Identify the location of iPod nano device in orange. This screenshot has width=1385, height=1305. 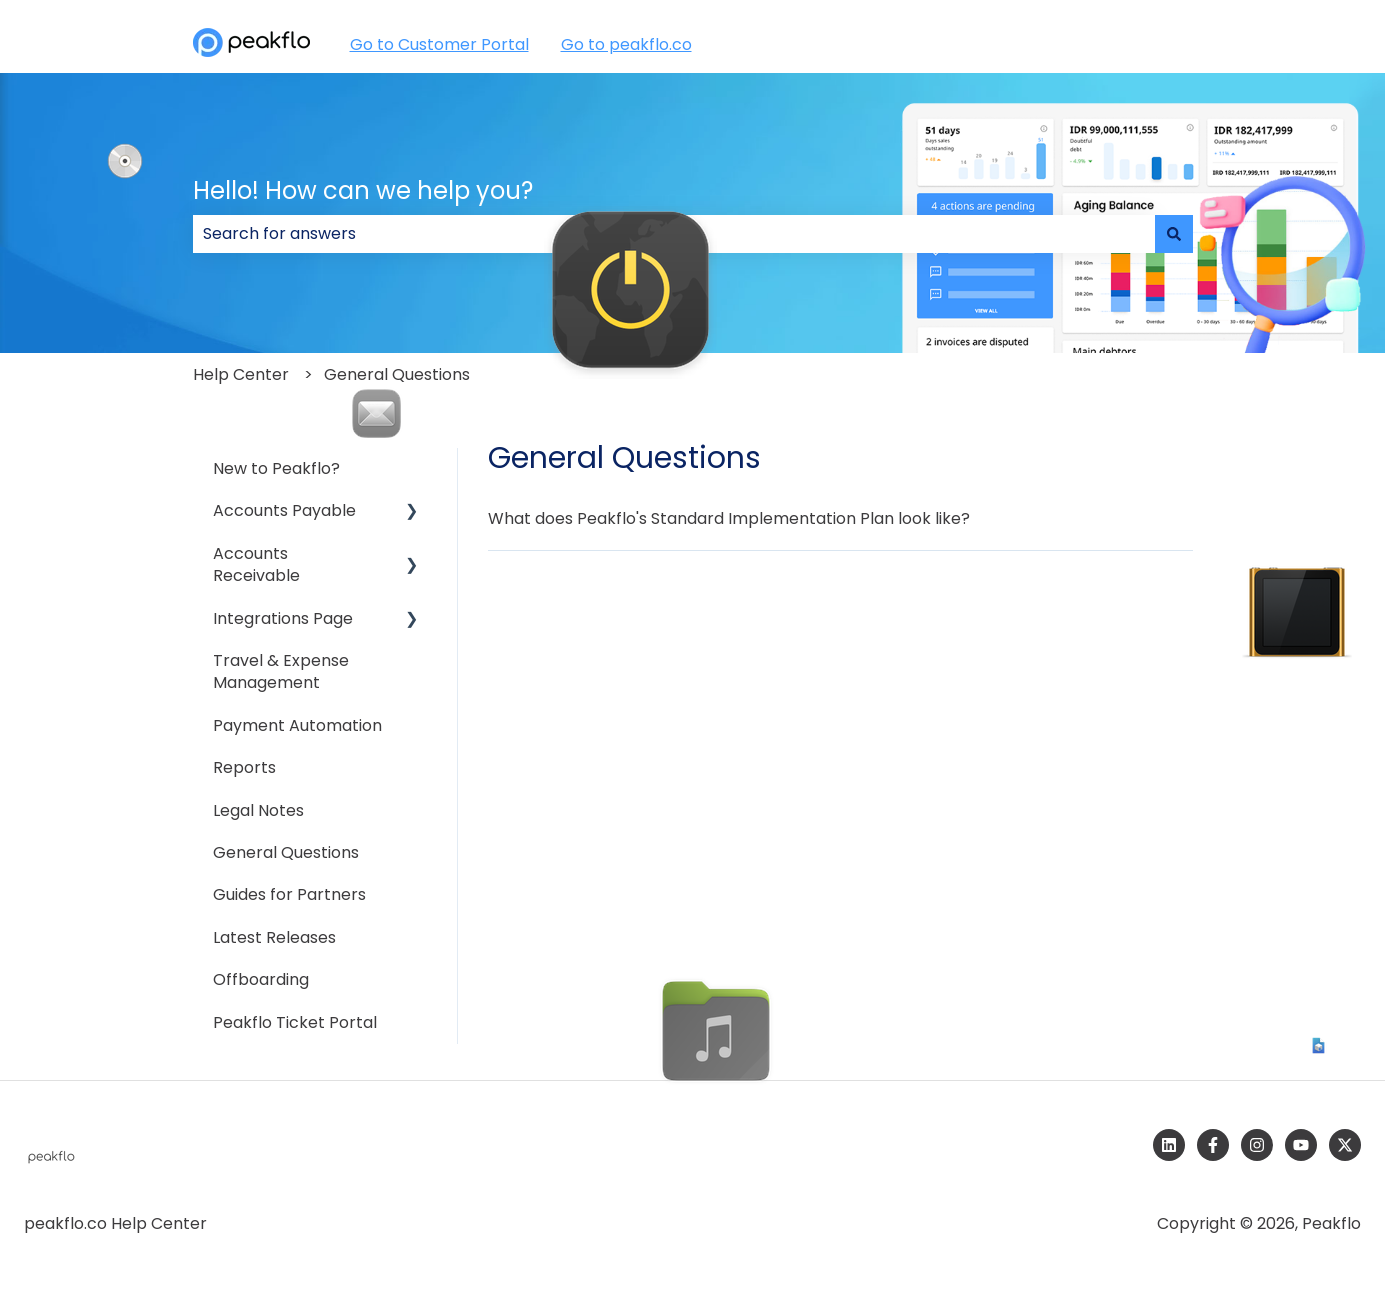
(1297, 612).